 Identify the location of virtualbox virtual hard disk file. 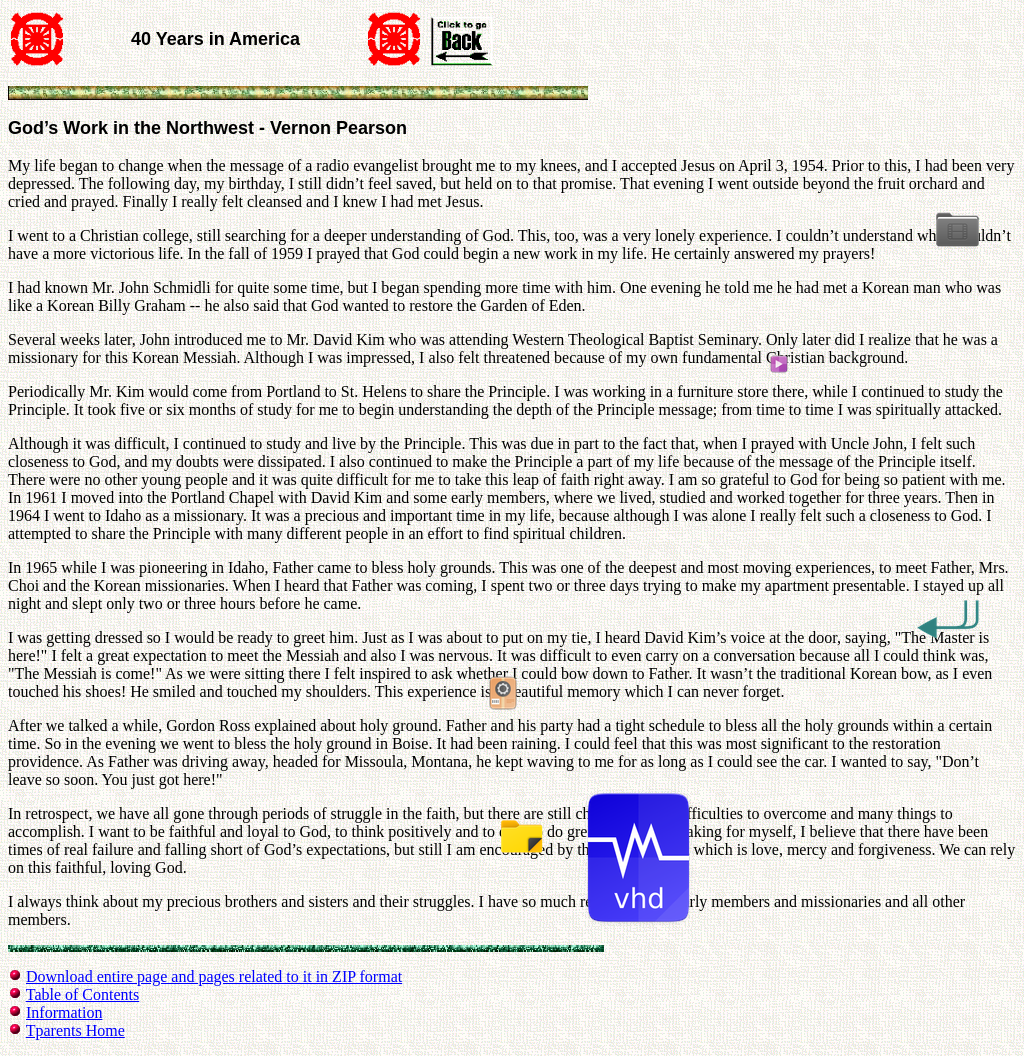
(638, 857).